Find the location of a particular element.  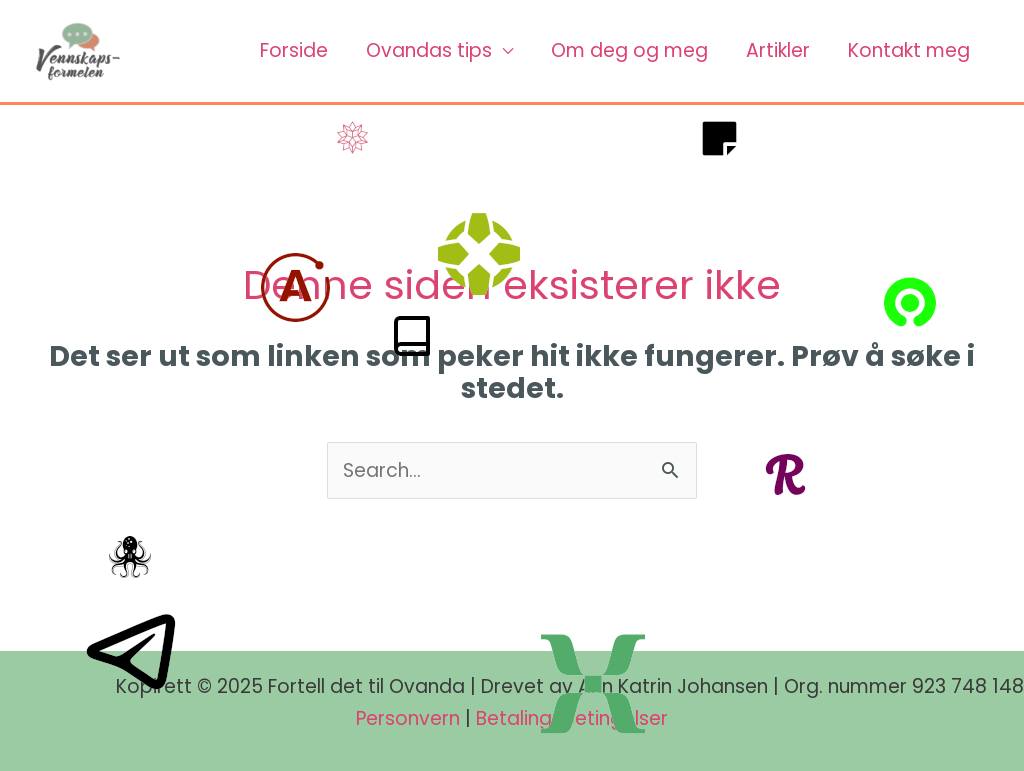

mixpanel logo is located at coordinates (593, 684).